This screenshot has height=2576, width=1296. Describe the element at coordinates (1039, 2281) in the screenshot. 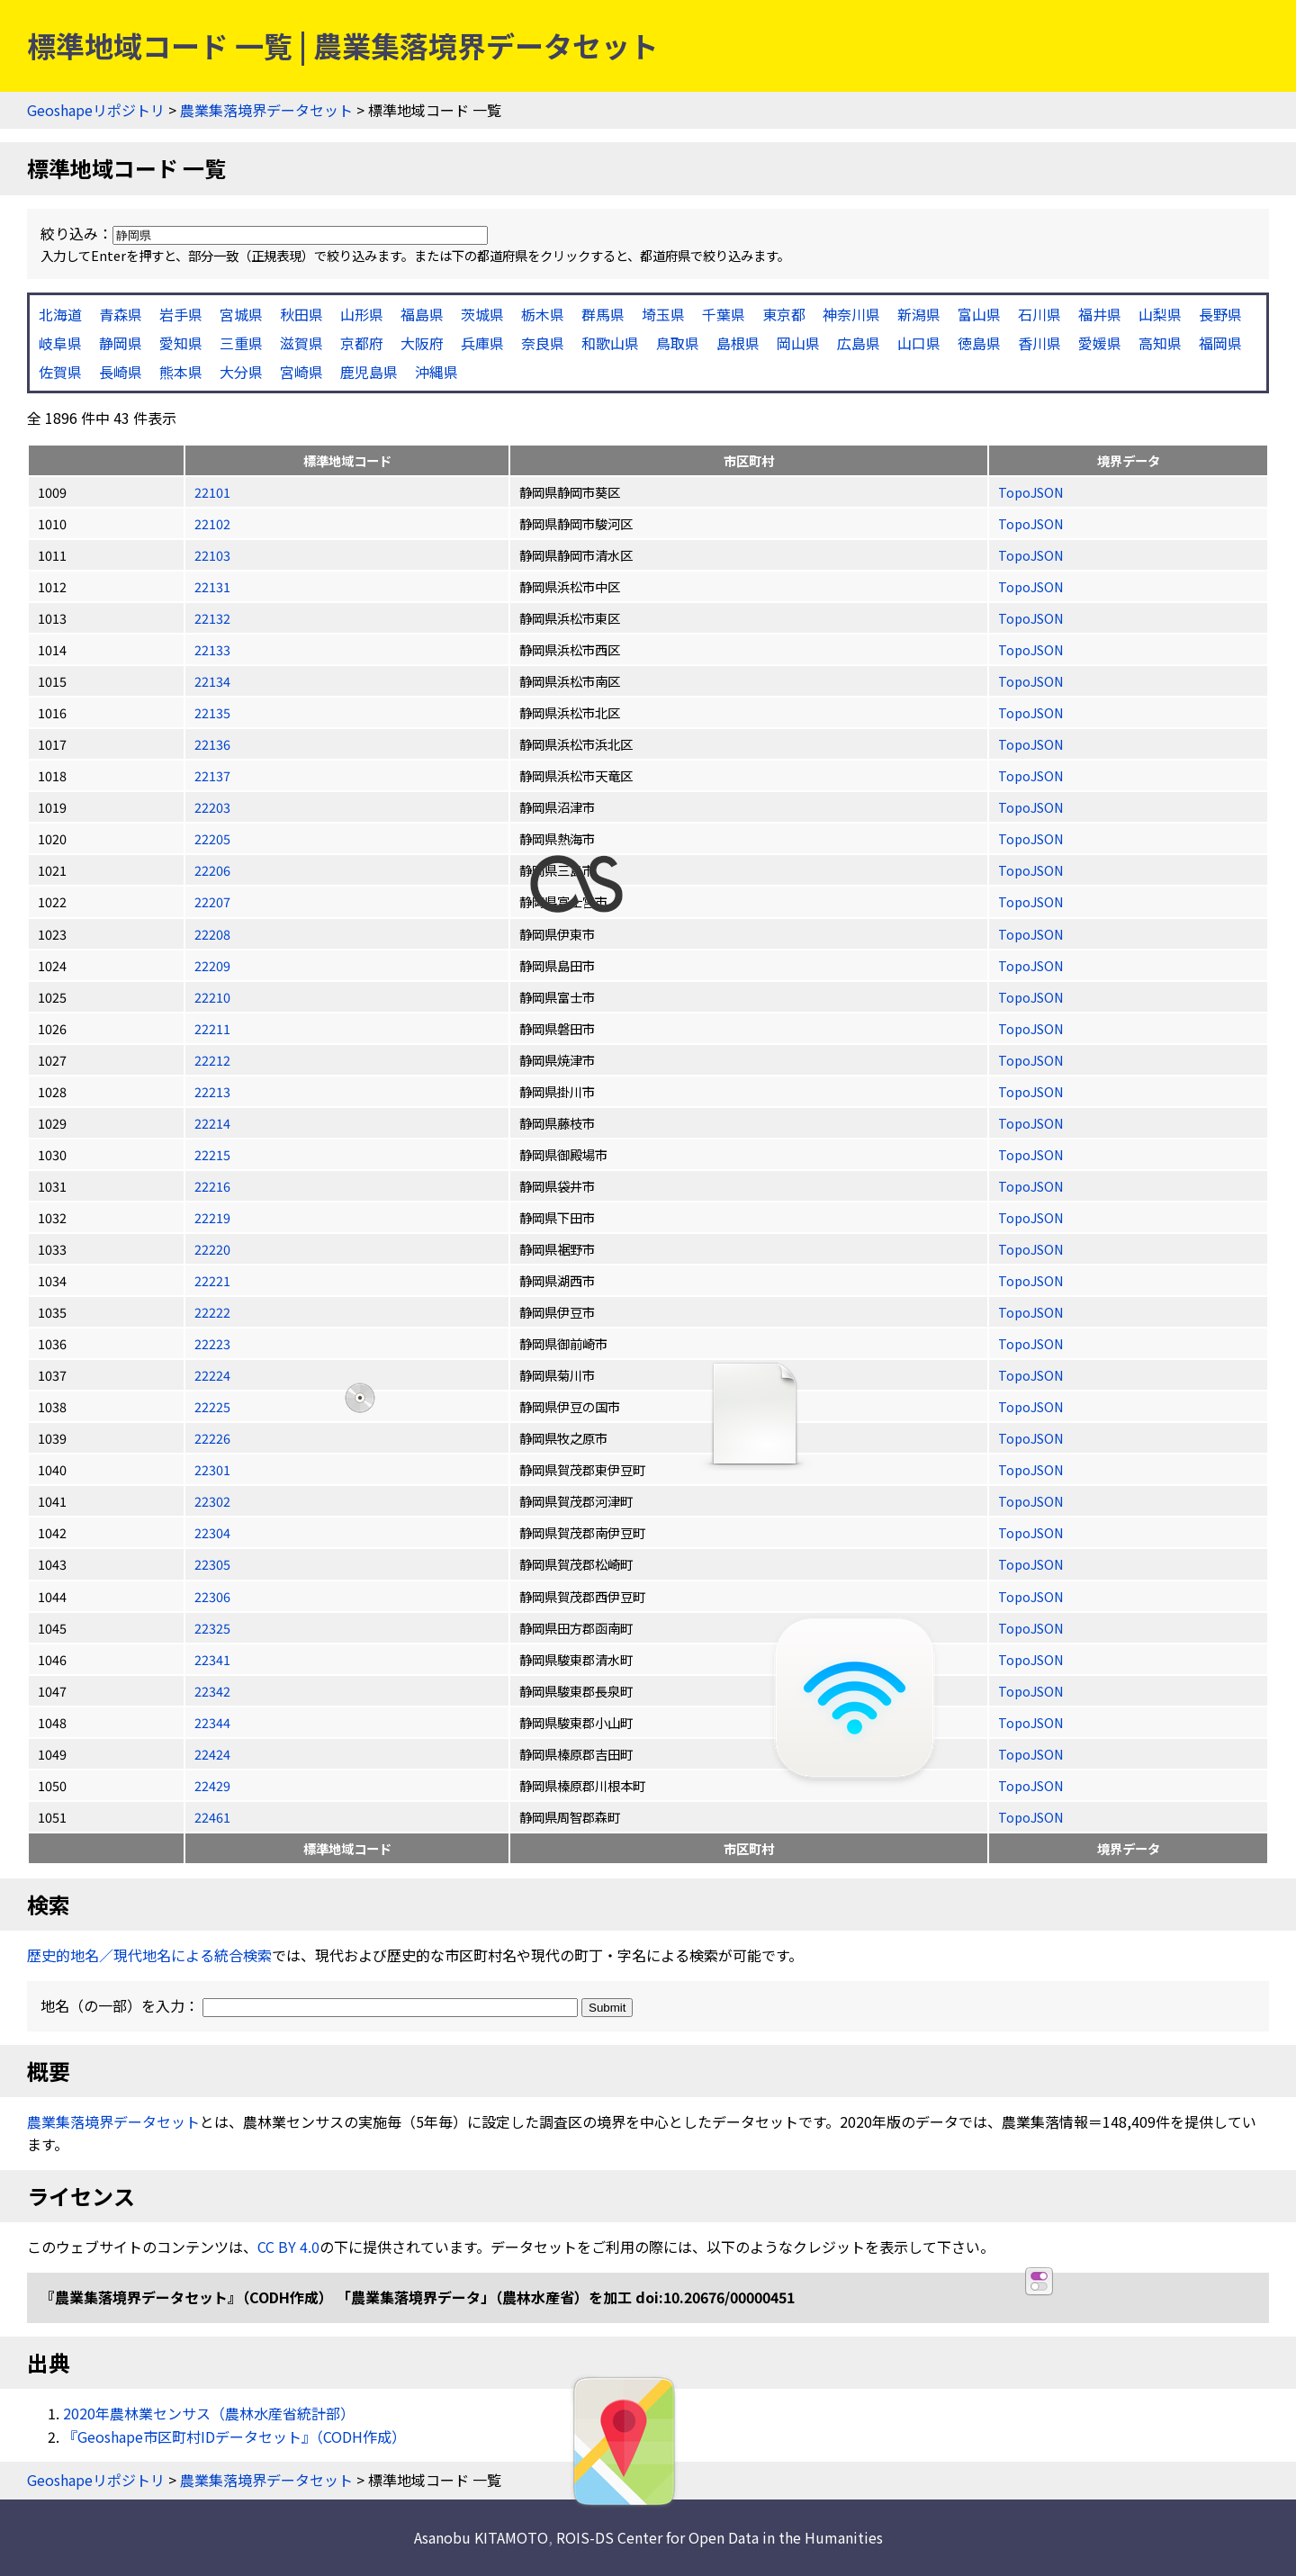

I see `open gnome tweaks settings` at that location.